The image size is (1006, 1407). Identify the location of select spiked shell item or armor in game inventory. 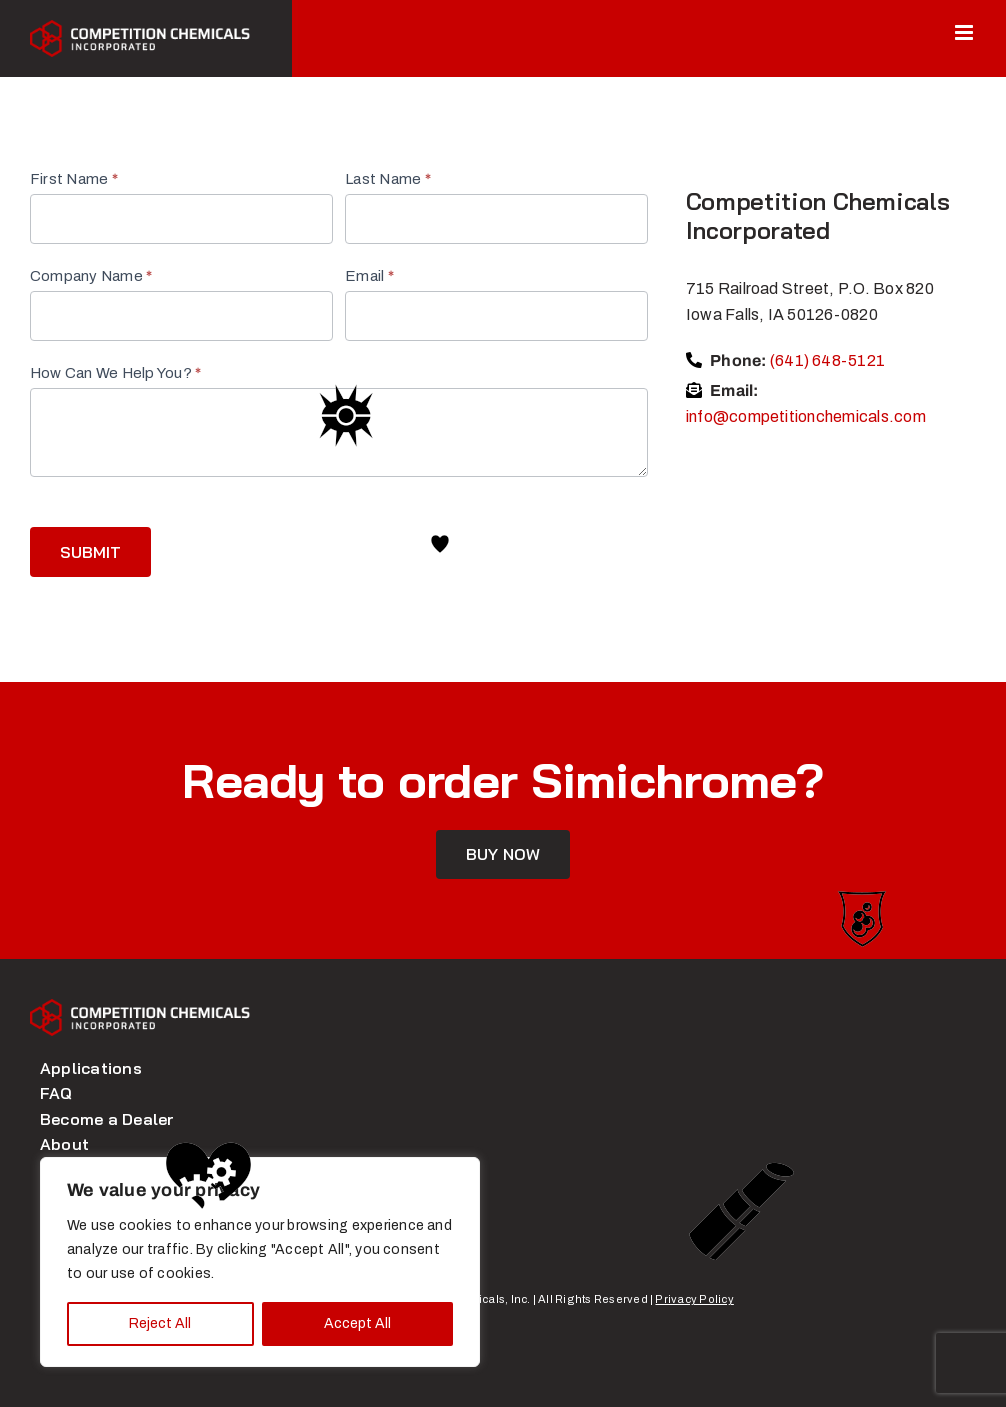
(346, 416).